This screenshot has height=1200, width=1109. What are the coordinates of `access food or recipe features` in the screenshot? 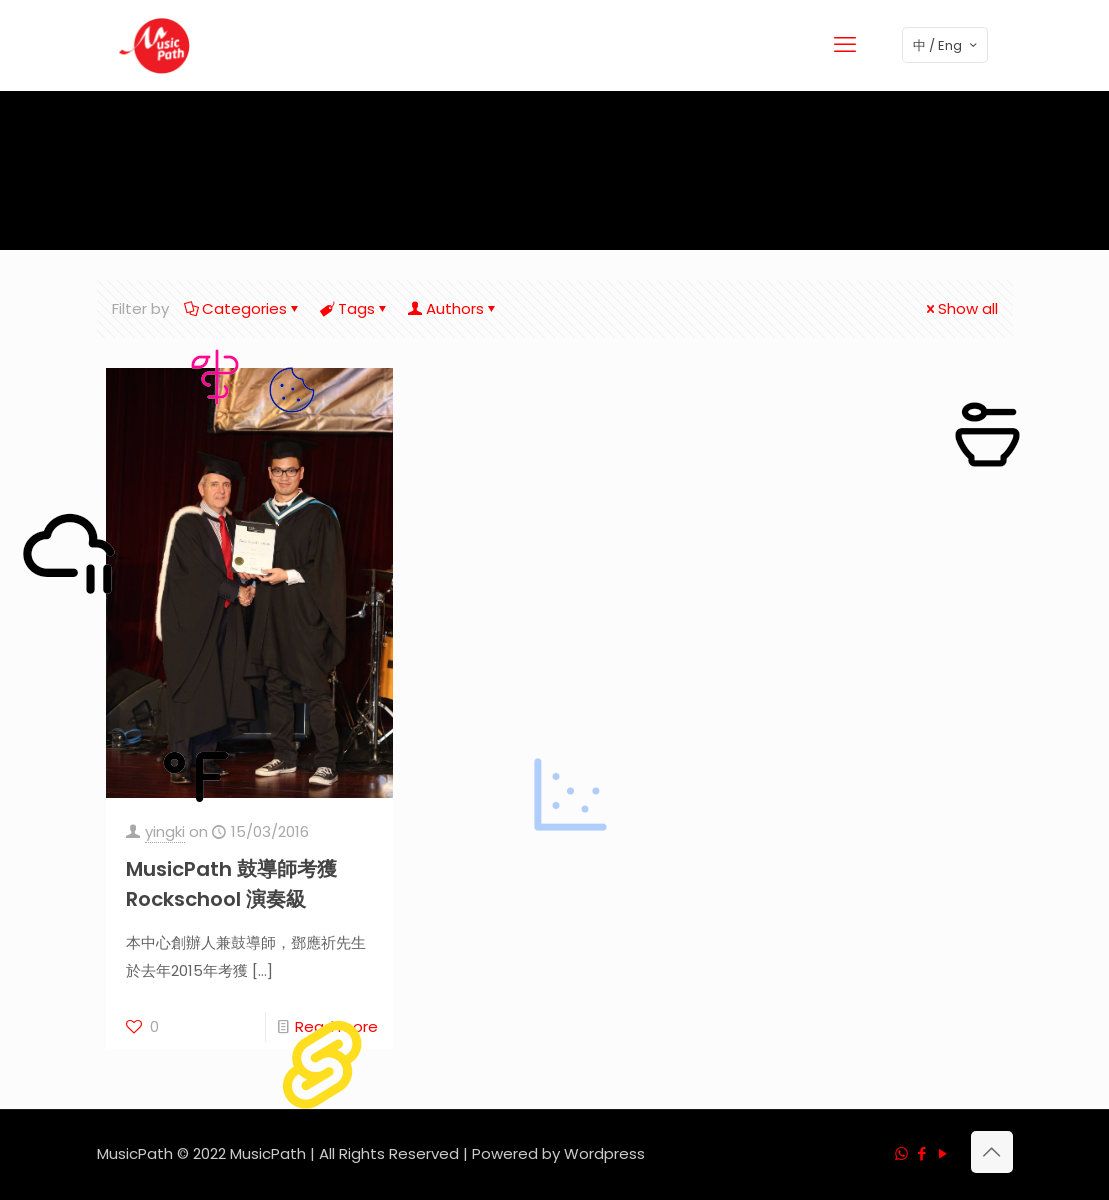 It's located at (987, 434).